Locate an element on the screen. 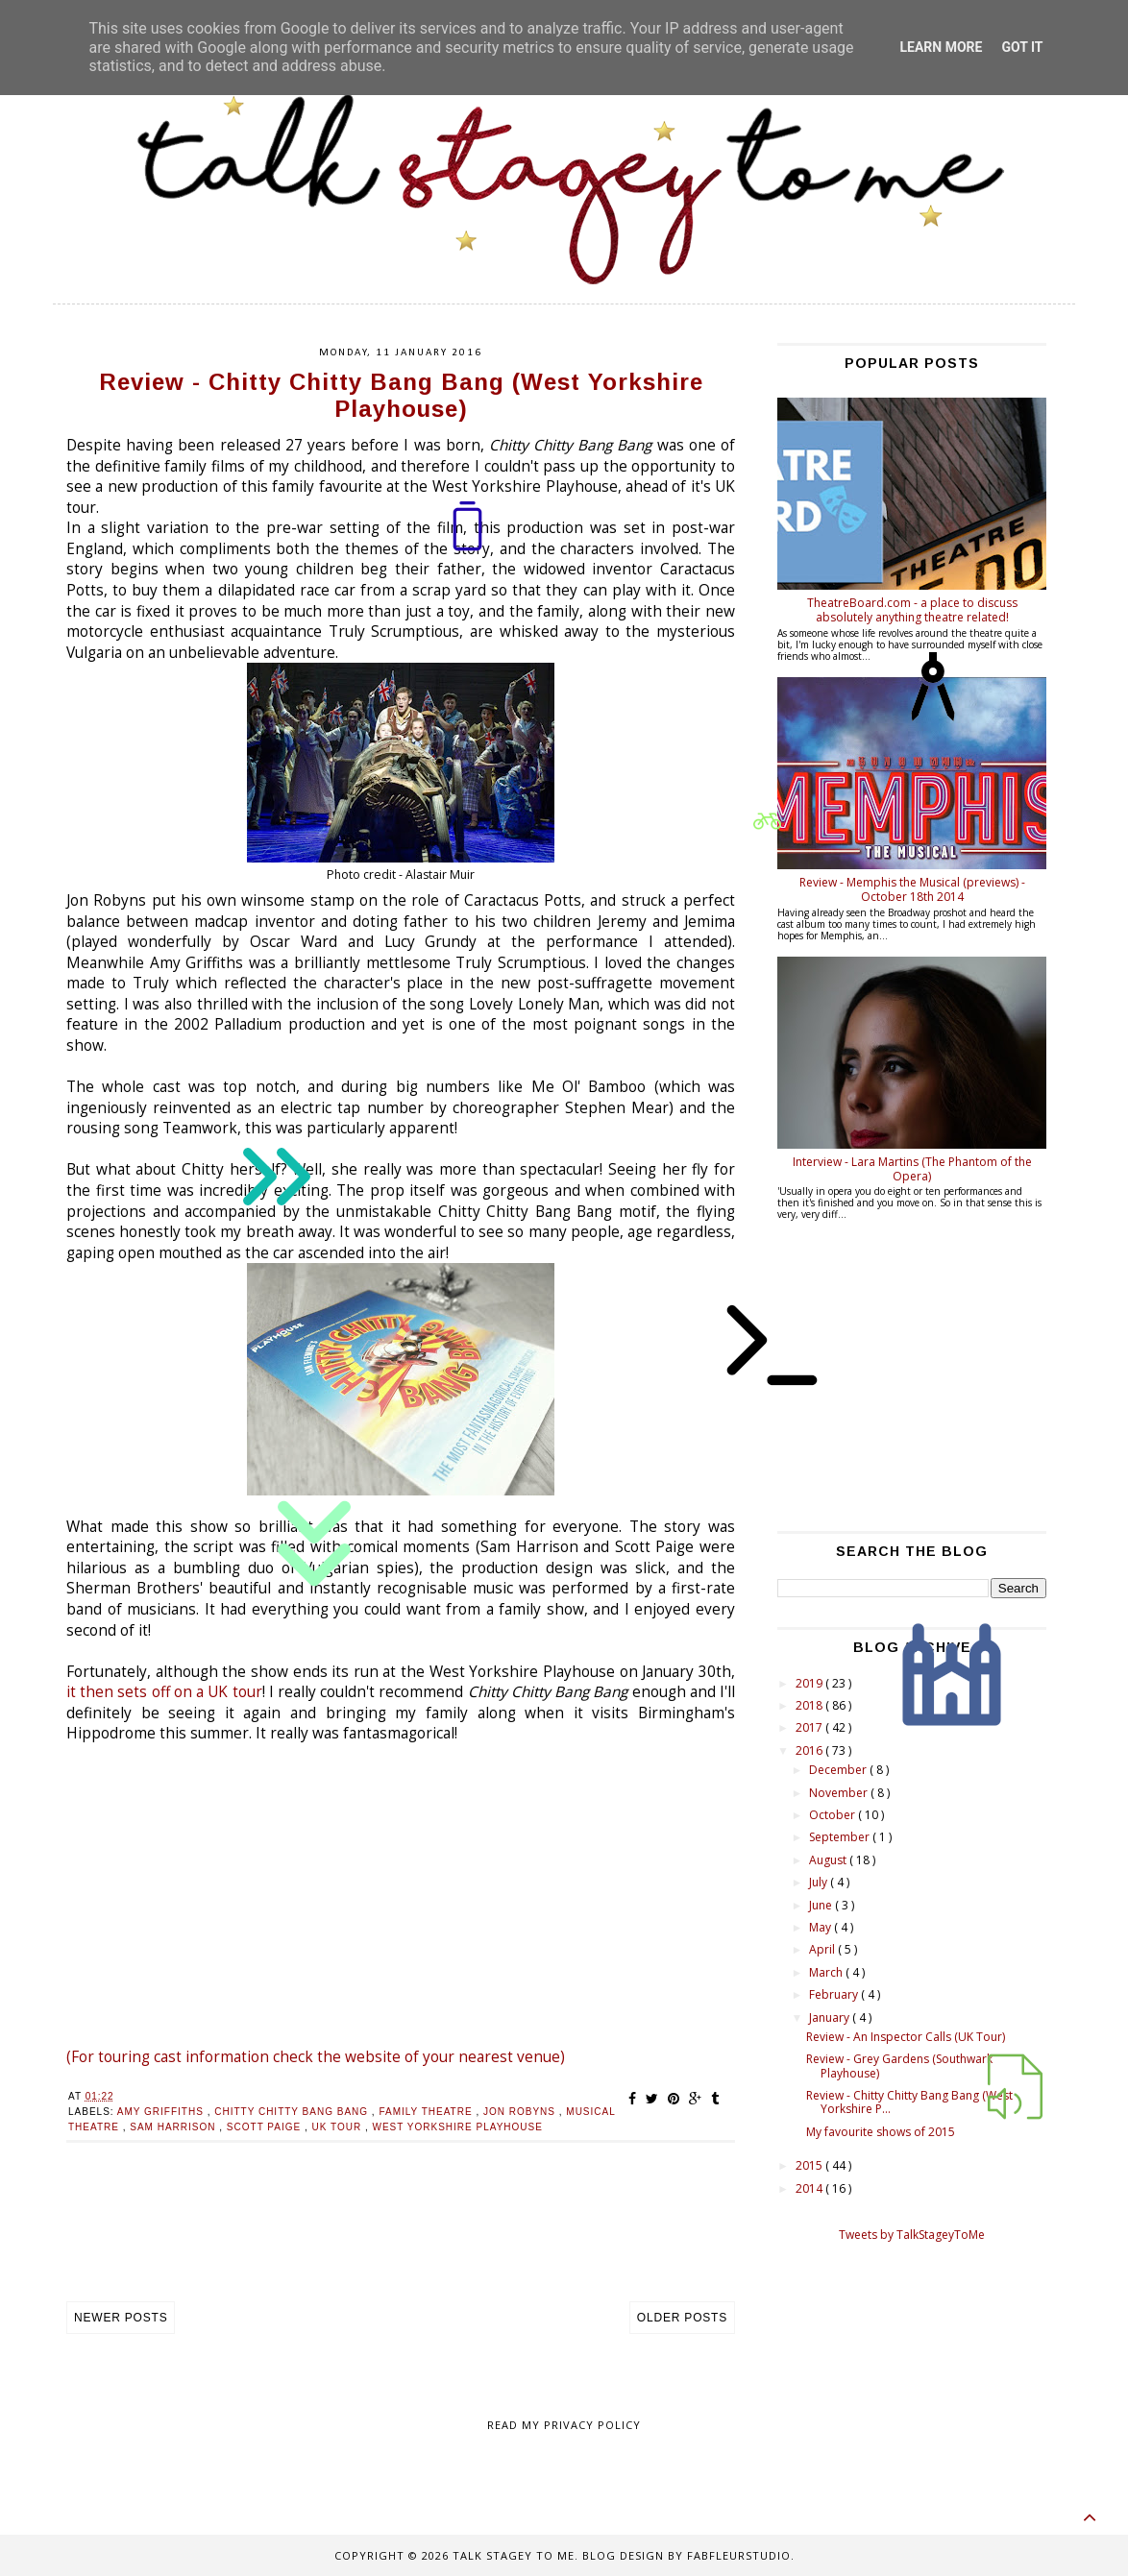  open an audio file is located at coordinates (1015, 2086).